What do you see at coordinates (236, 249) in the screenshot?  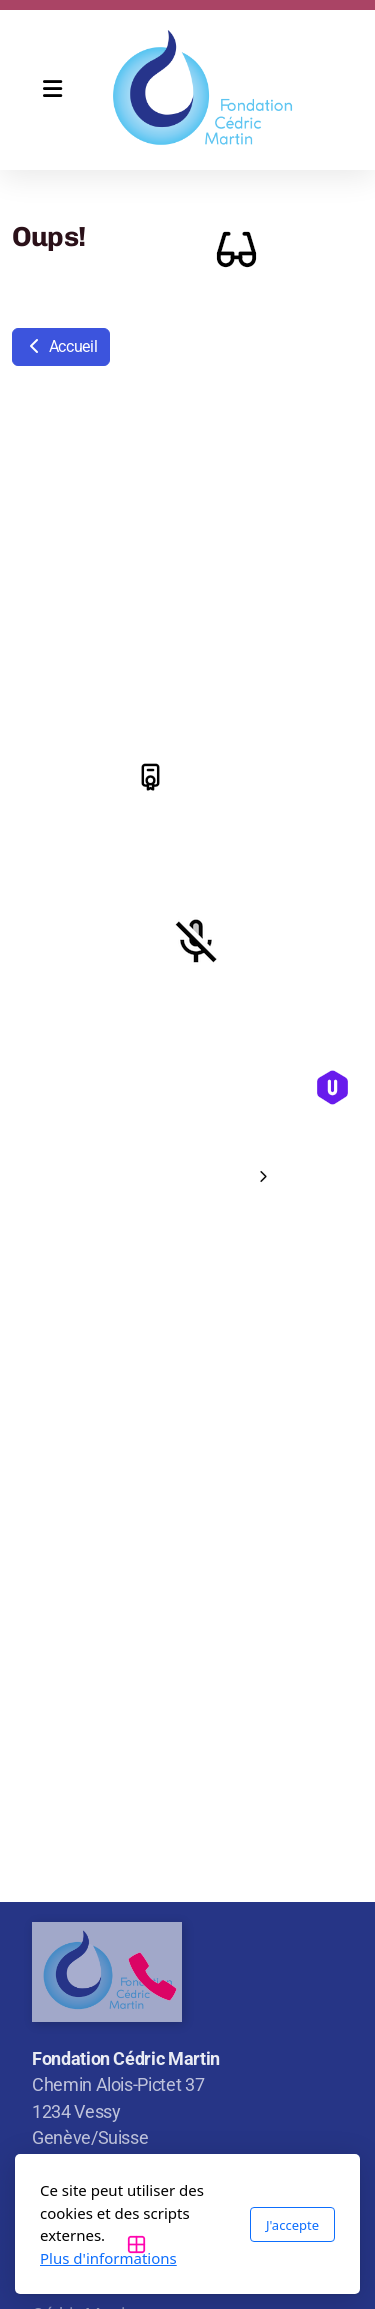 I see `access reading mode or reader view` at bounding box center [236, 249].